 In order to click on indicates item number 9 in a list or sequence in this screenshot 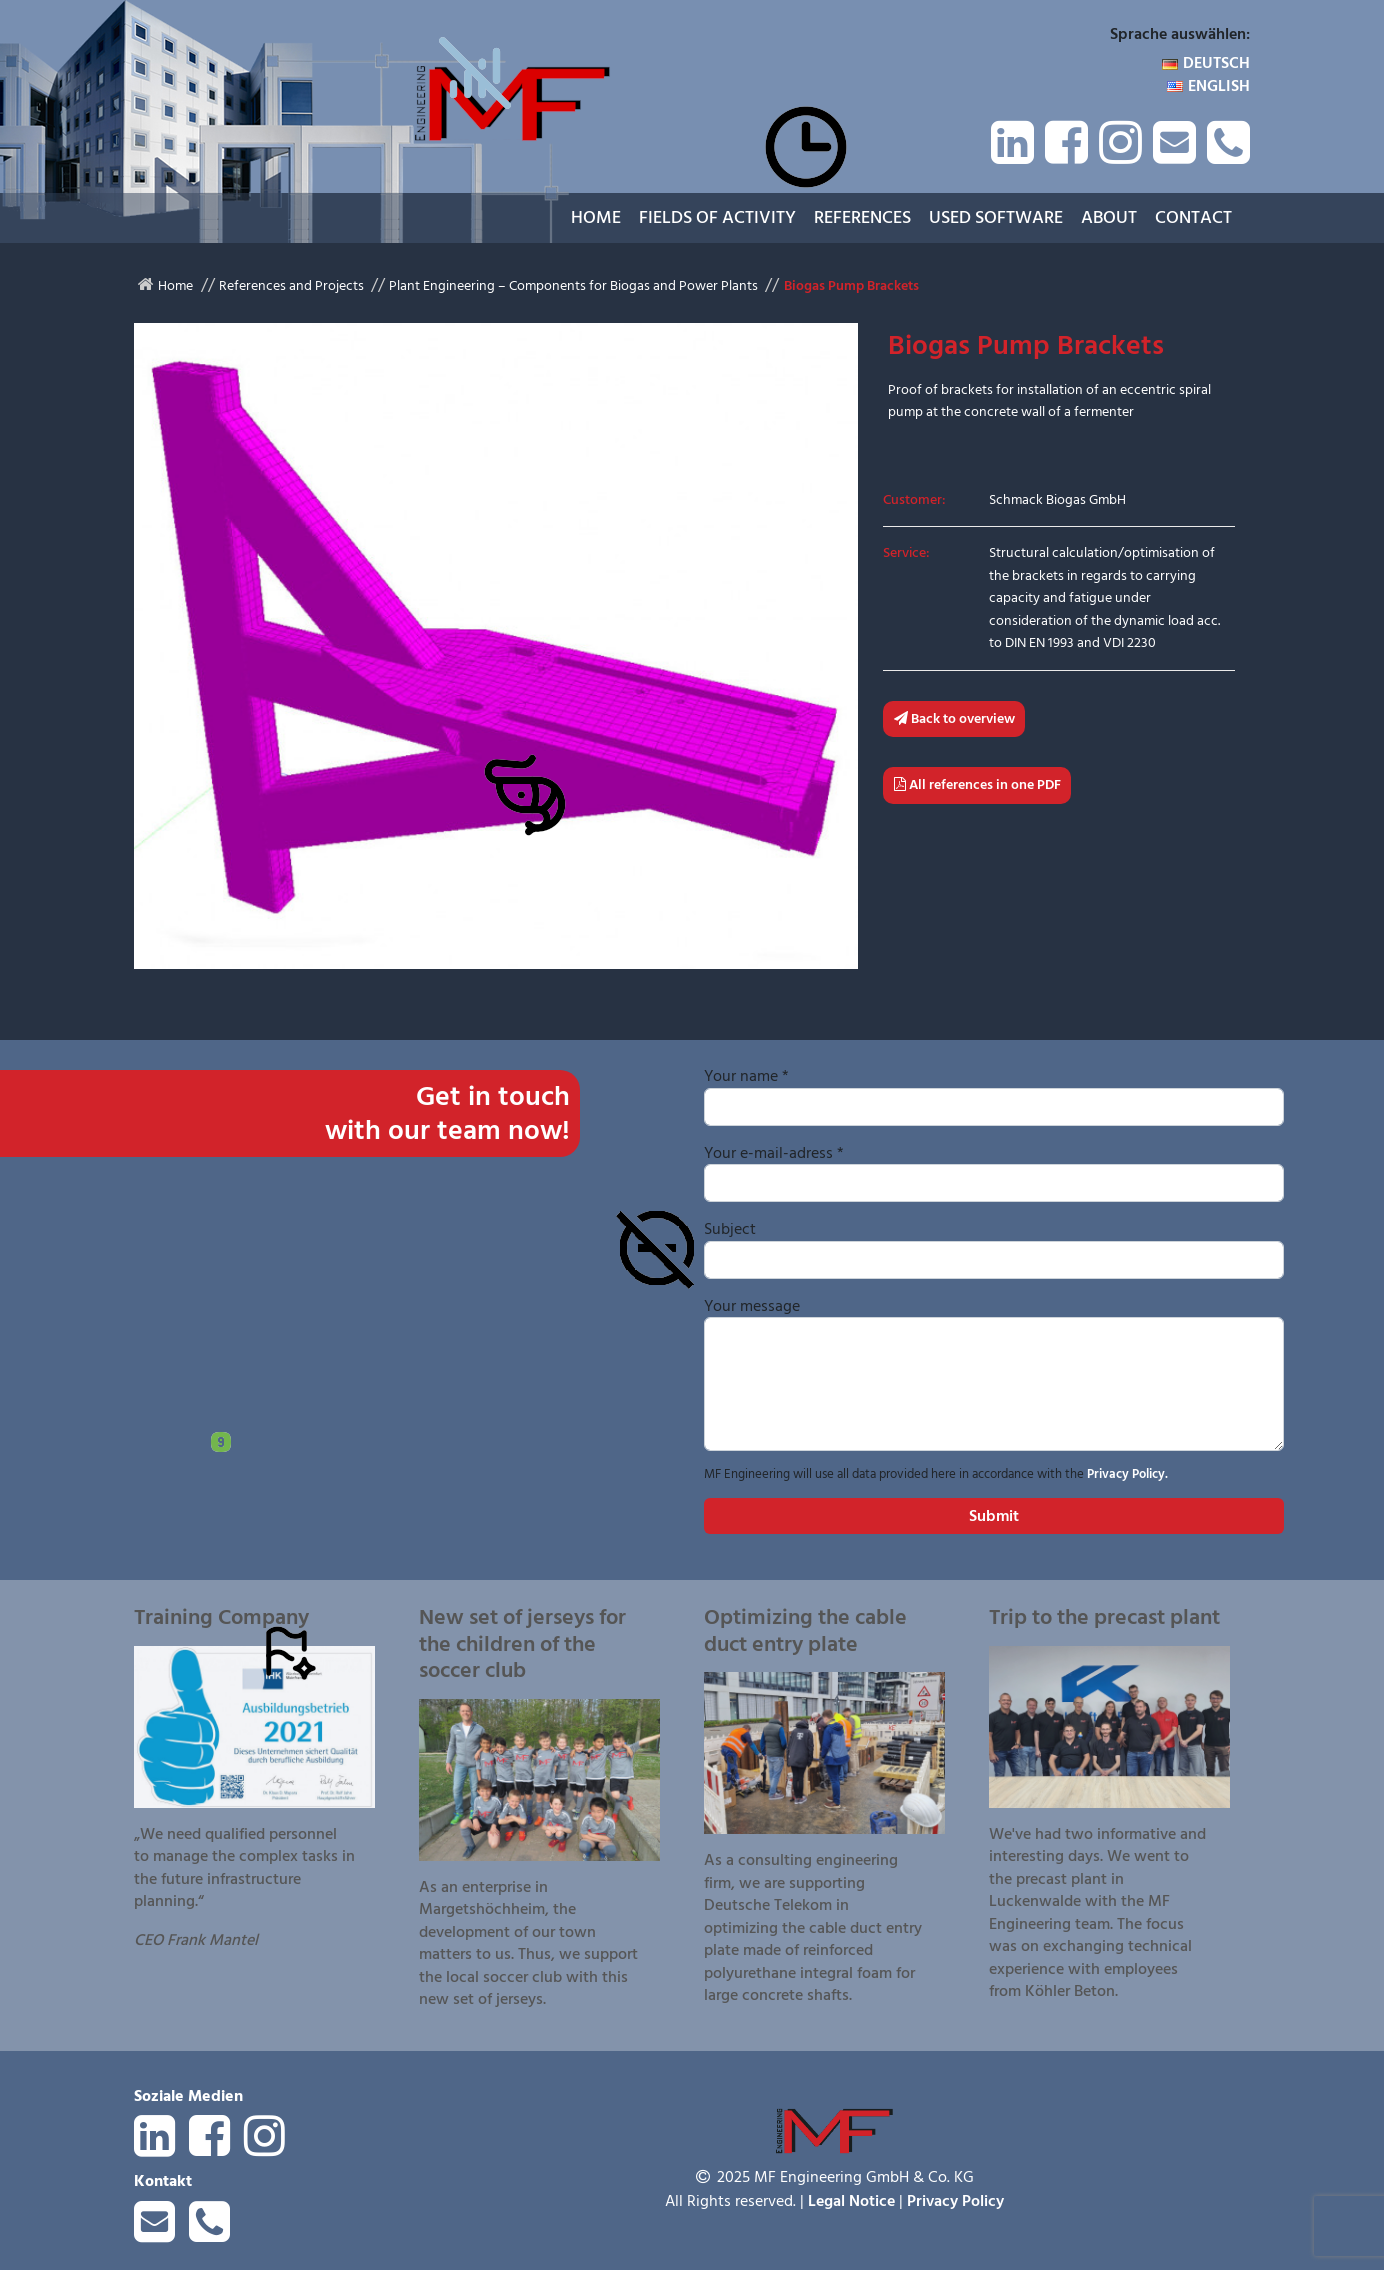, I will do `click(221, 1442)`.